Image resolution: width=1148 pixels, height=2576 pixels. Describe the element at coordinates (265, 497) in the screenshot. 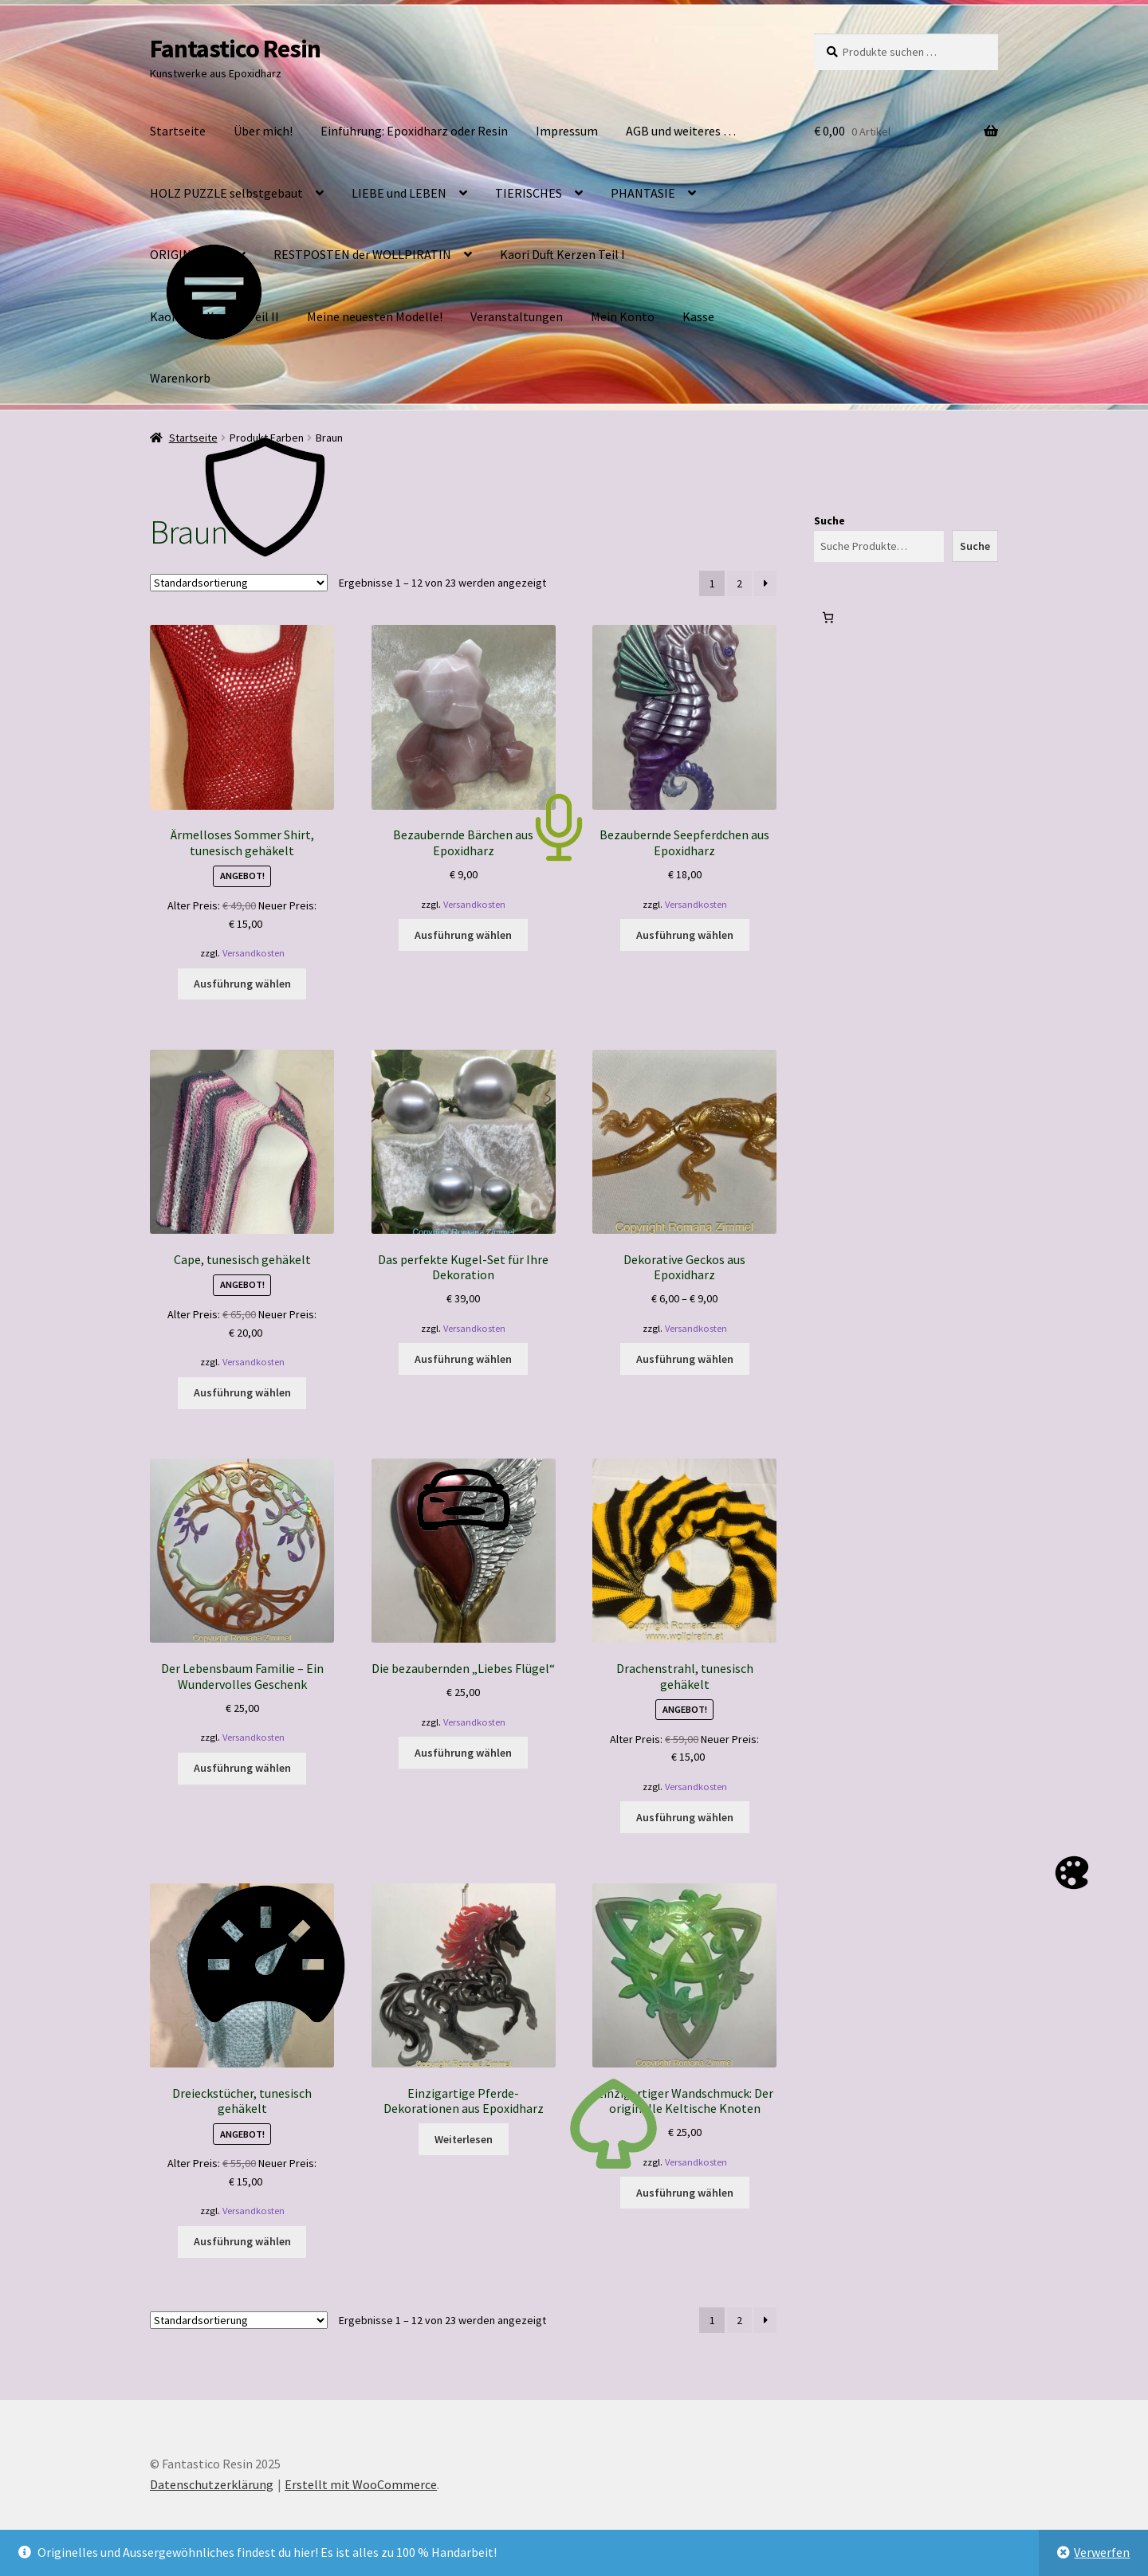

I see `access security settings` at that location.